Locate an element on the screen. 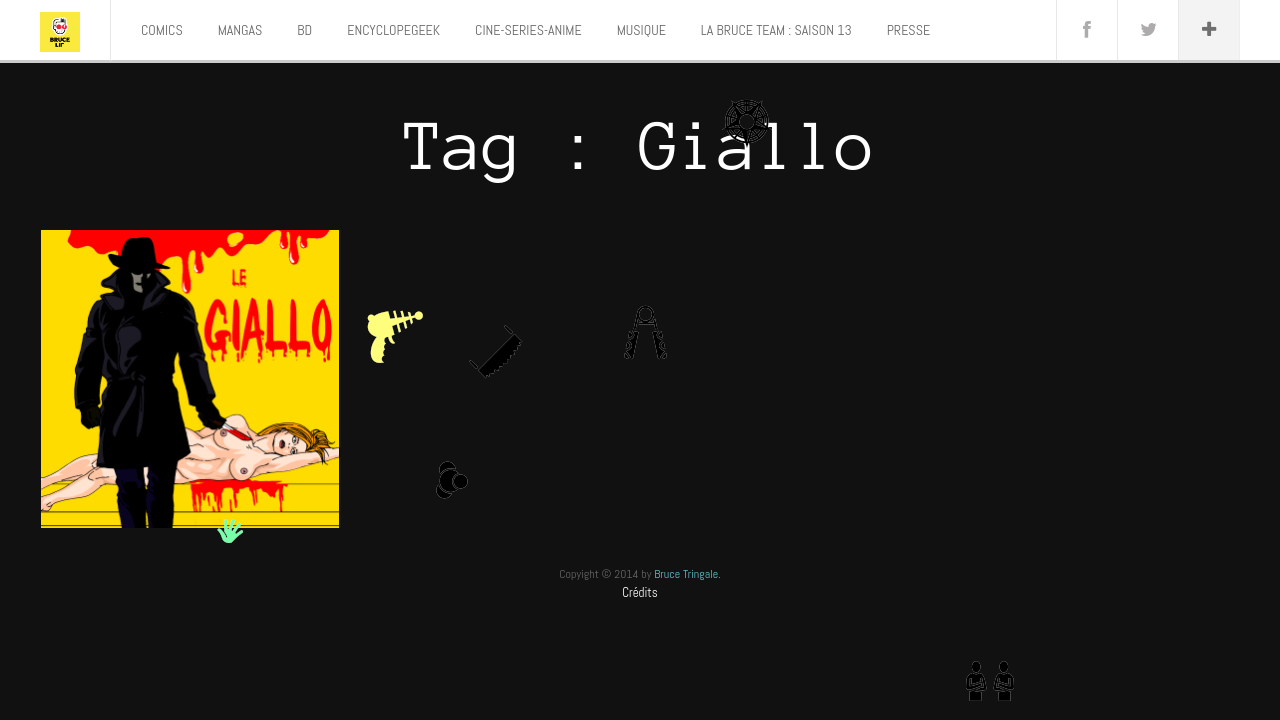 This screenshot has width=1280, height=720. access woodworking or crafting tools is located at coordinates (496, 352).